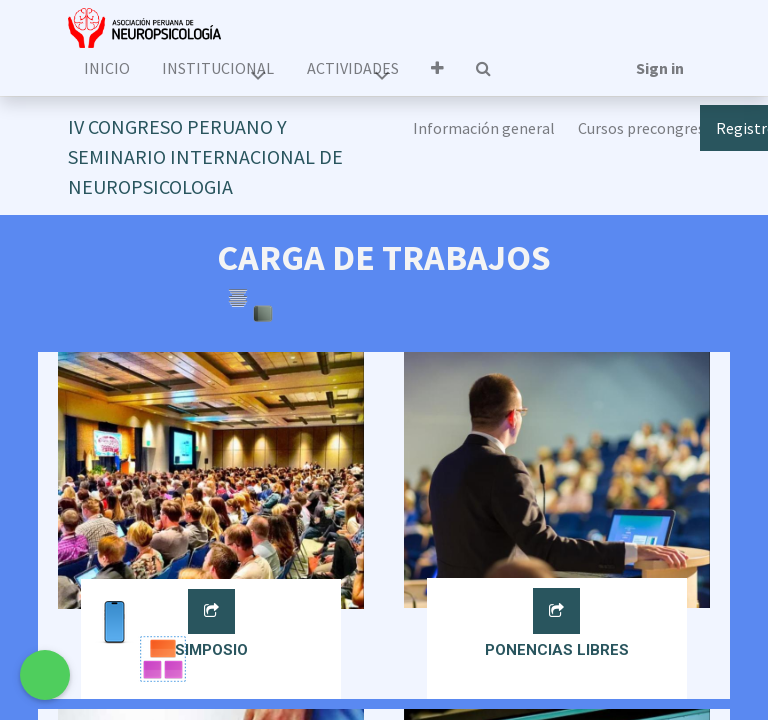  I want to click on select all items in the current view, so click(163, 659).